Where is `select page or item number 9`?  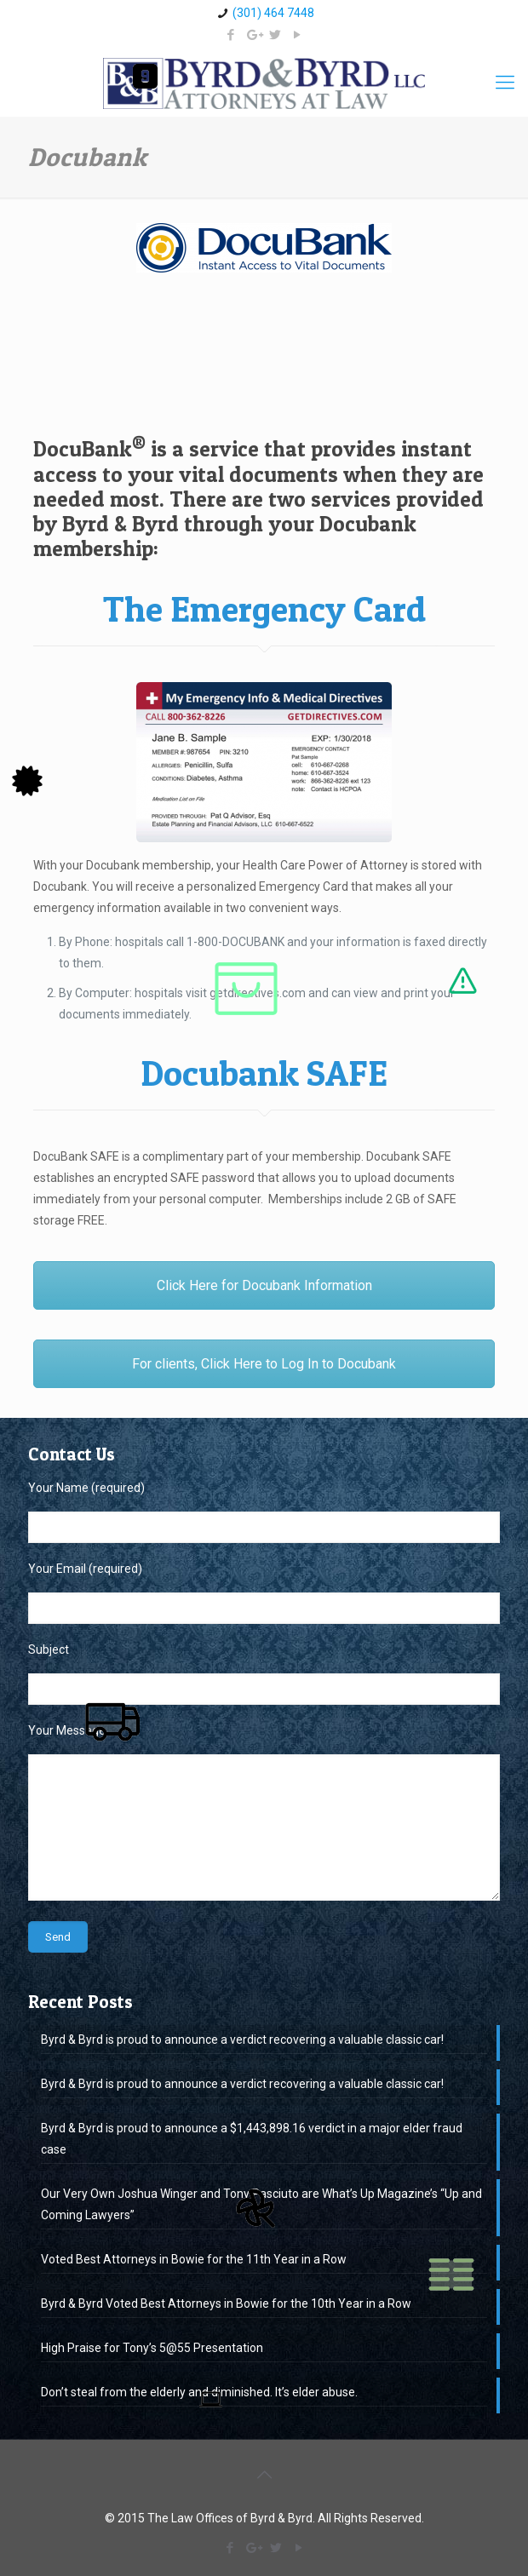
select page or item number 9 is located at coordinates (145, 76).